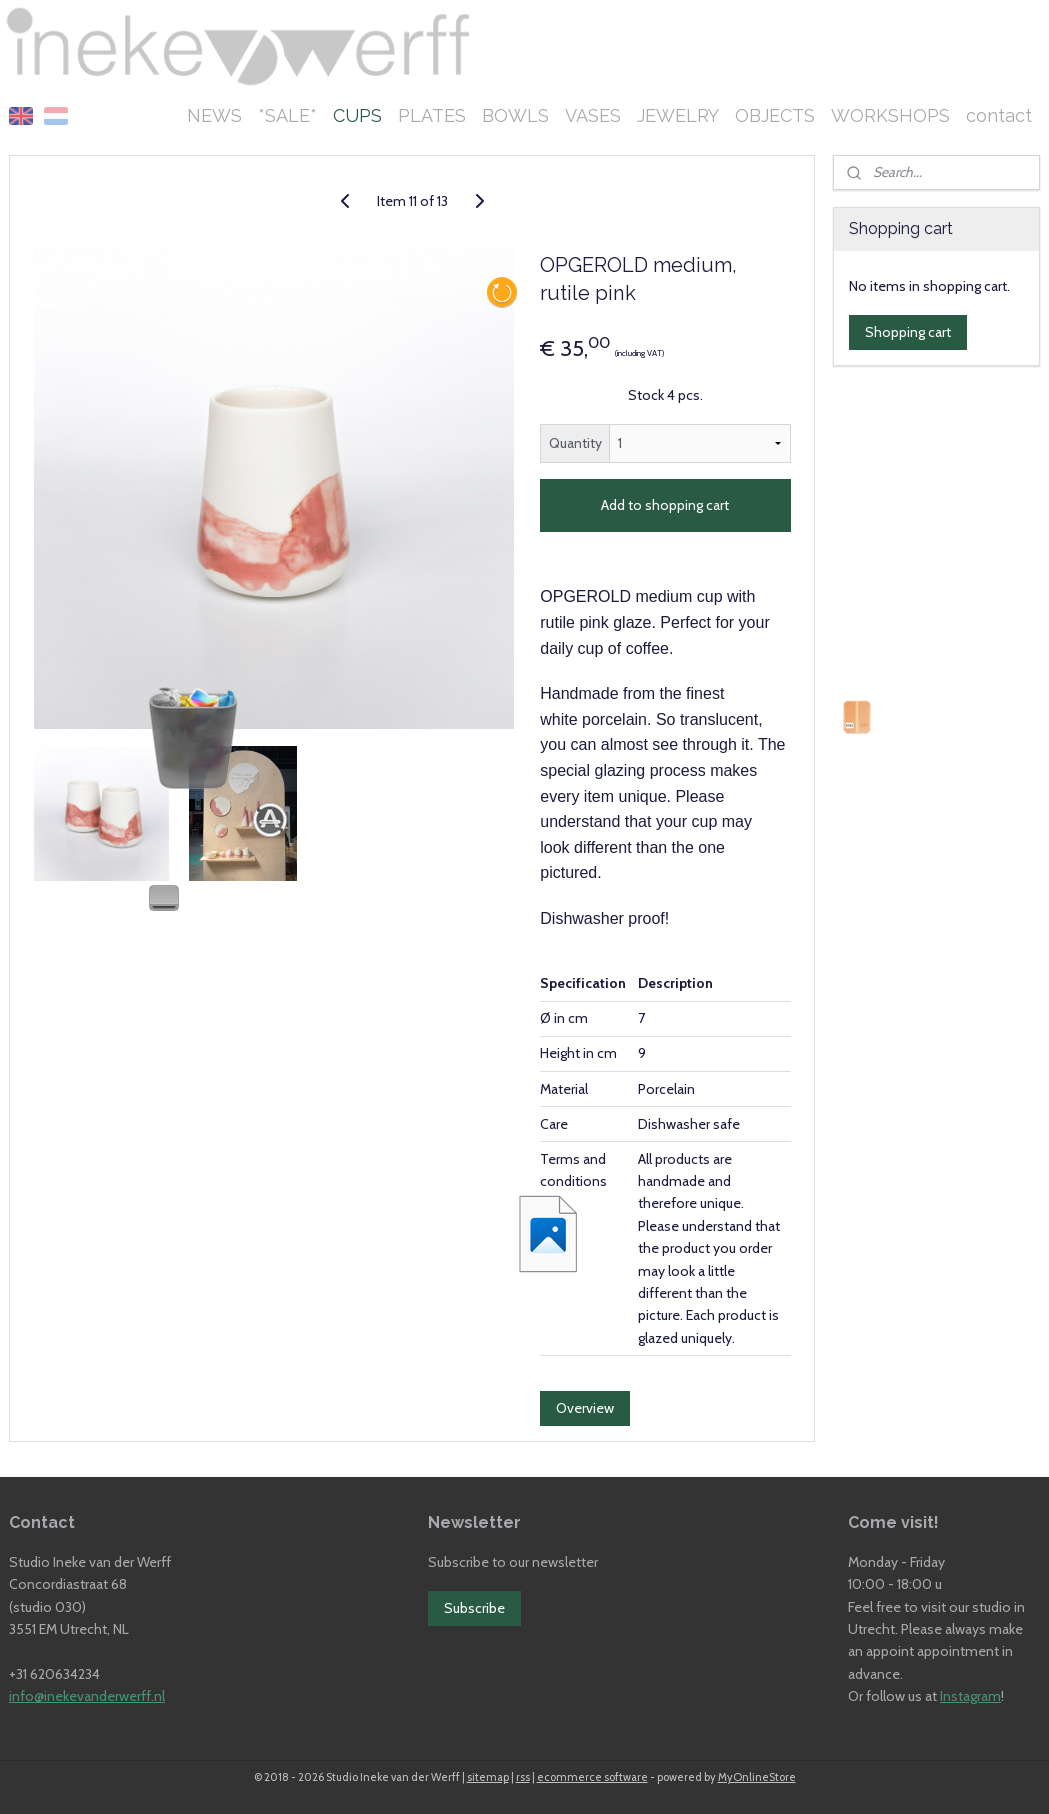 This screenshot has height=1814, width=1049. Describe the element at coordinates (164, 898) in the screenshot. I see `access removable storage device` at that location.